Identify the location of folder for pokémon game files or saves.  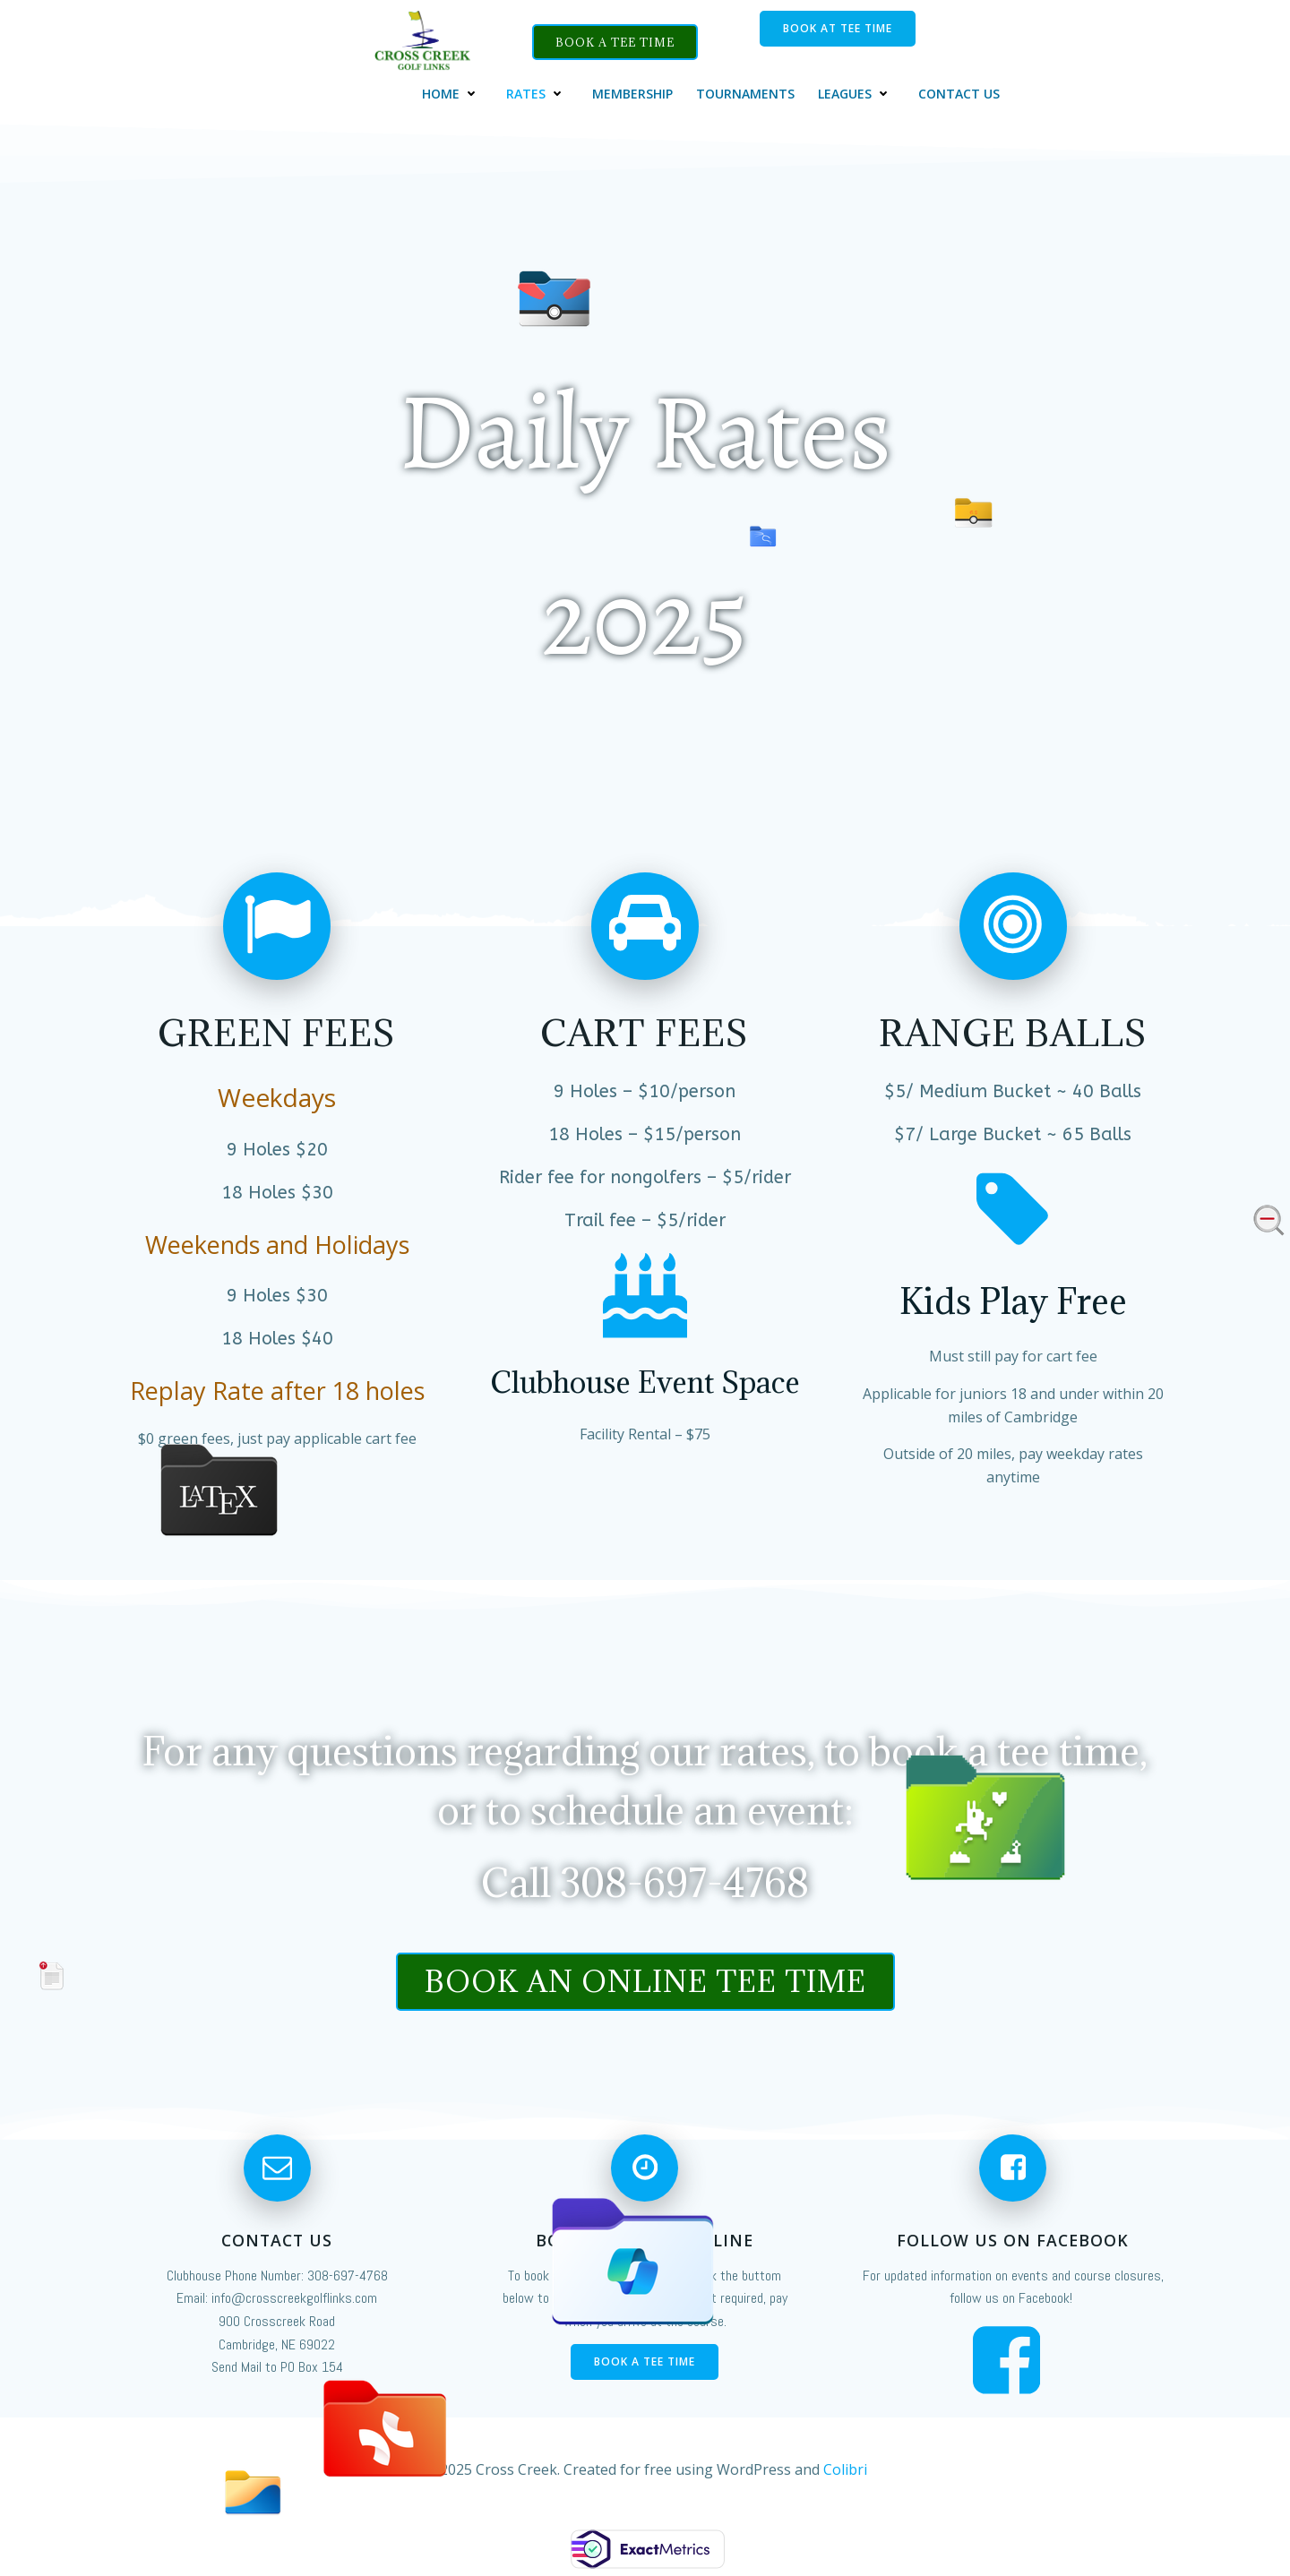
(554, 300).